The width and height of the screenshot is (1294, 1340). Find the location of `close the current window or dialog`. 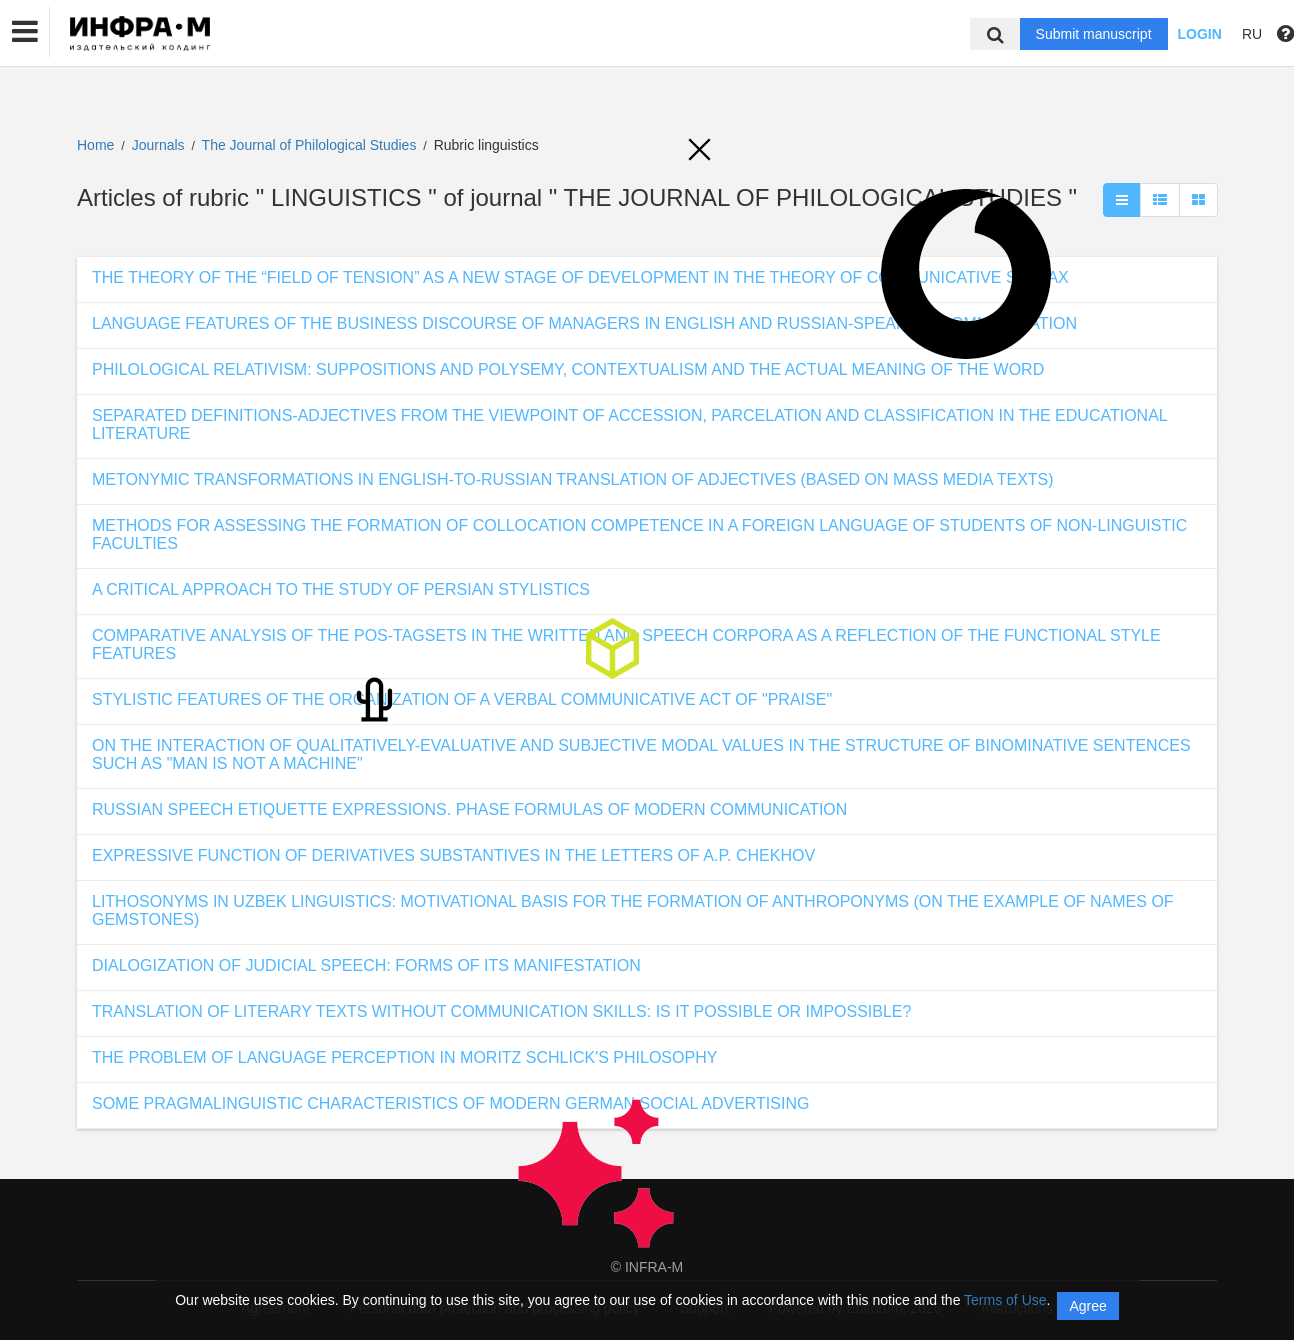

close the current window or dialog is located at coordinates (699, 149).